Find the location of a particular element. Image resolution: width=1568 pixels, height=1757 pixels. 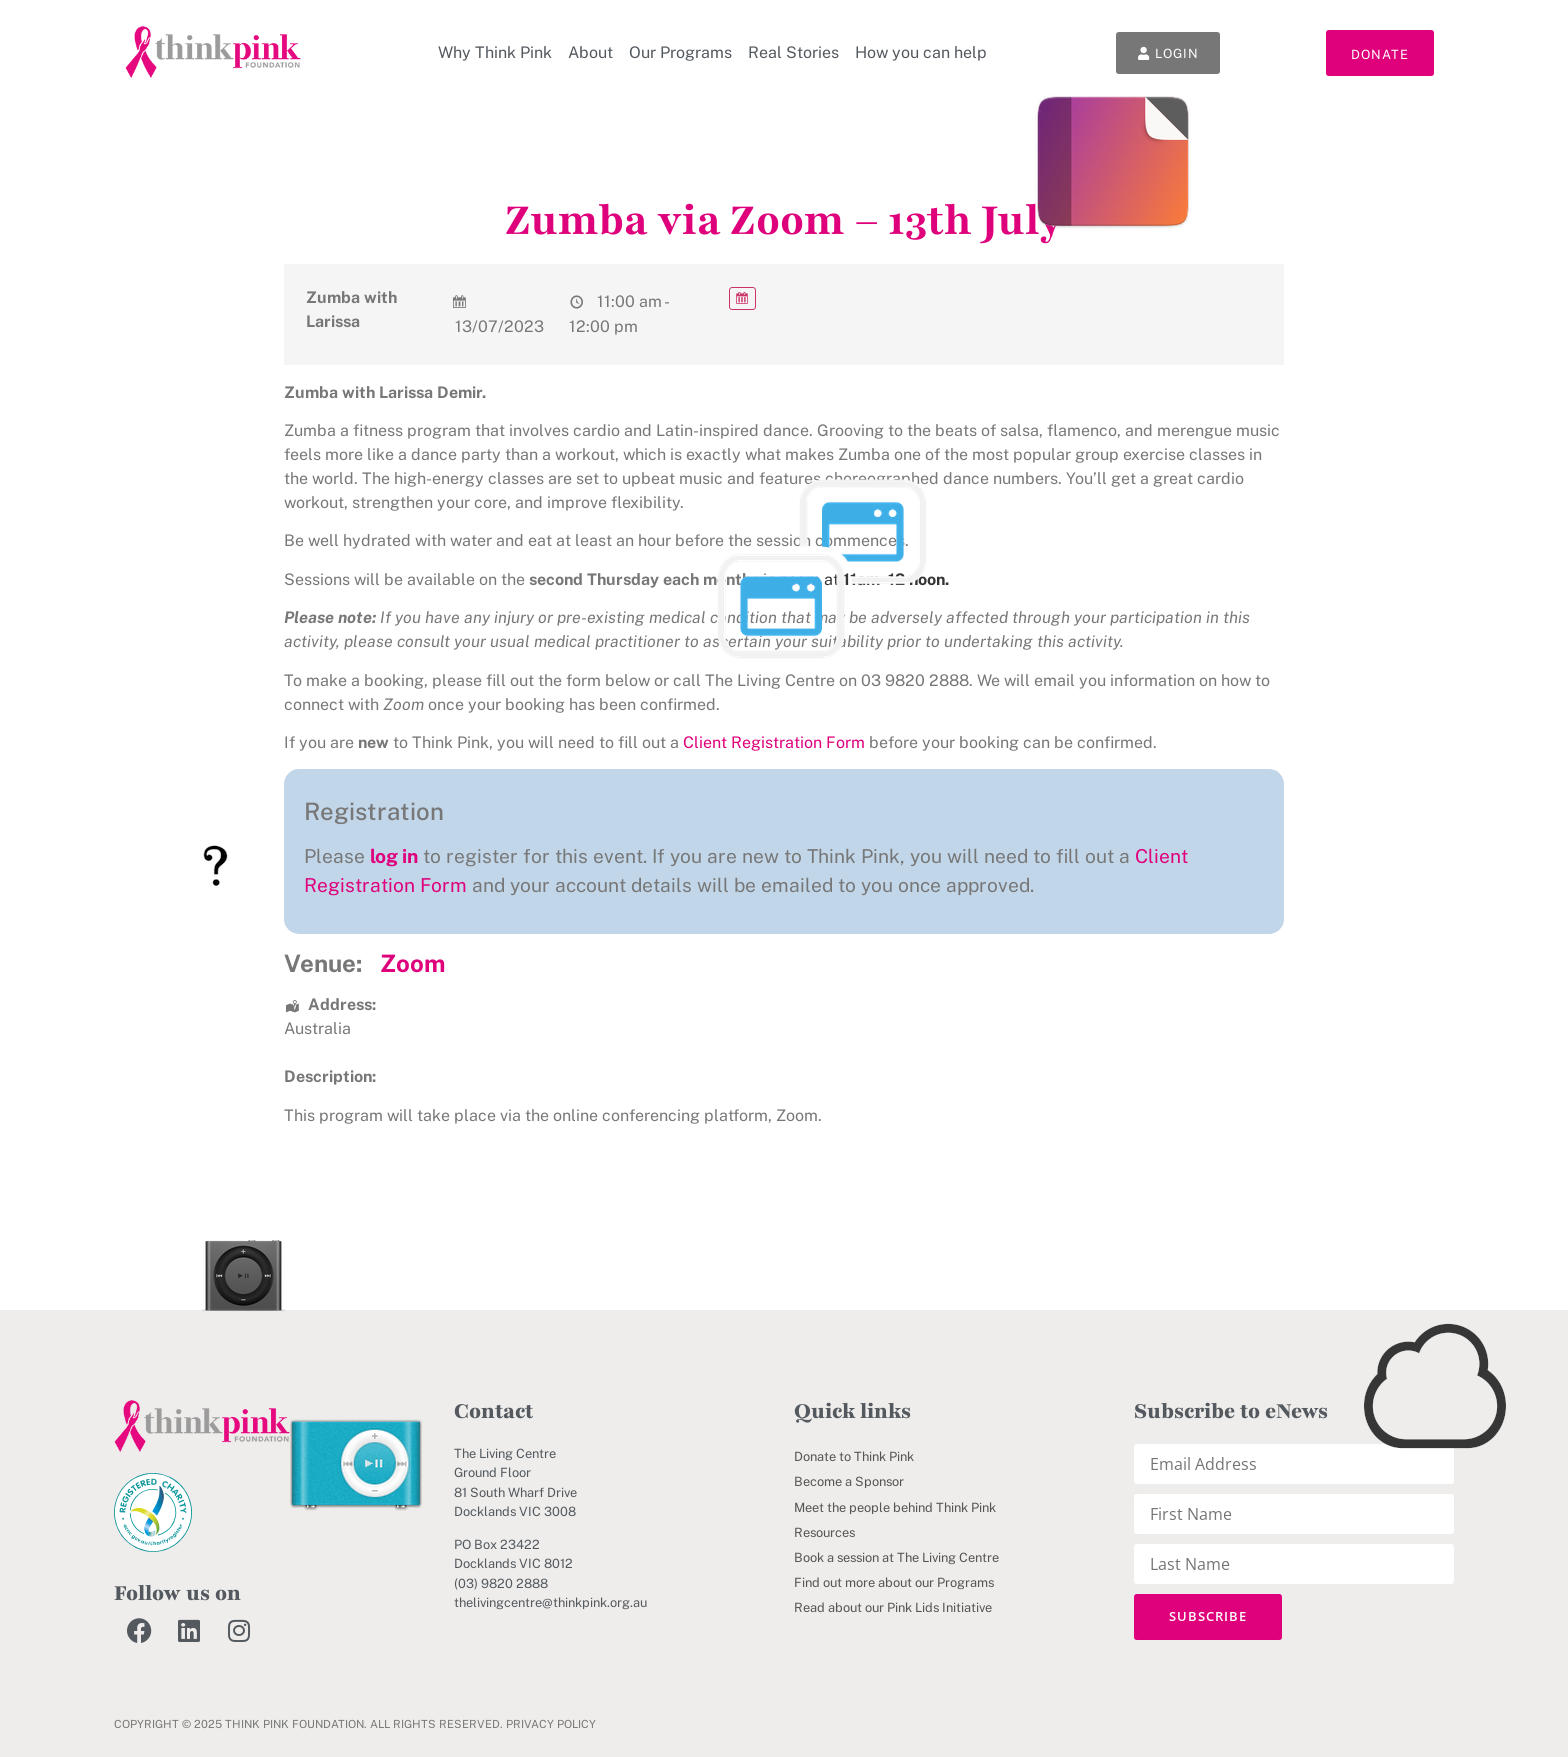

iPod shuffle device in space gray is located at coordinates (243, 1275).